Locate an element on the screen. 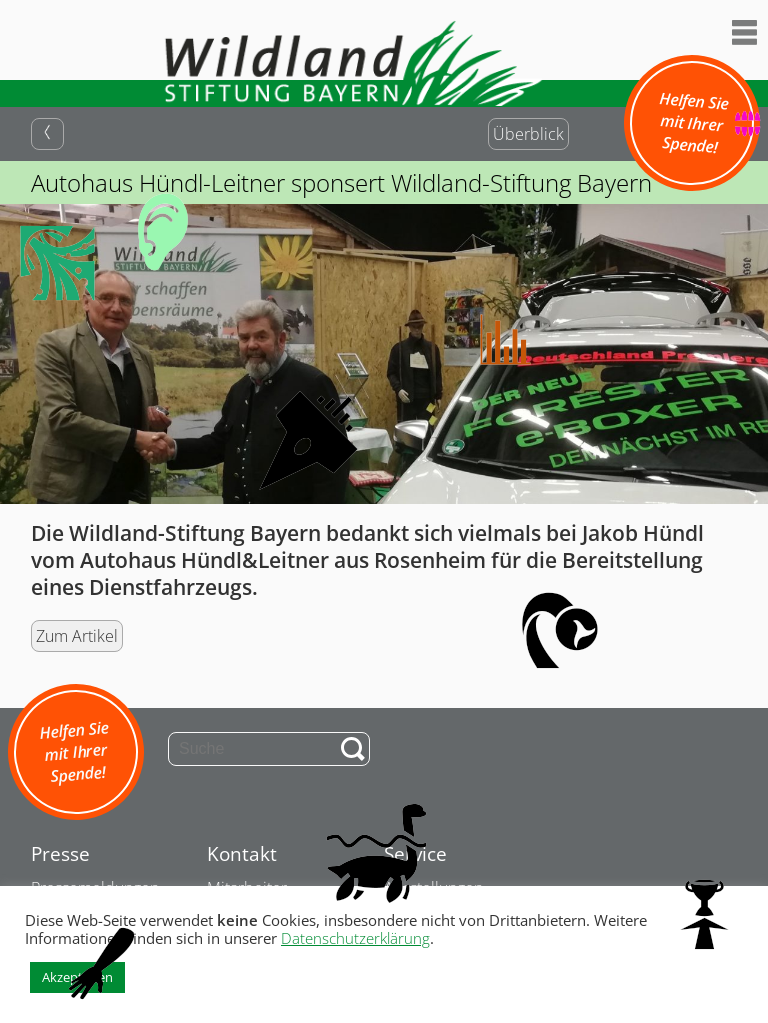  view achievement goals is located at coordinates (704, 914).